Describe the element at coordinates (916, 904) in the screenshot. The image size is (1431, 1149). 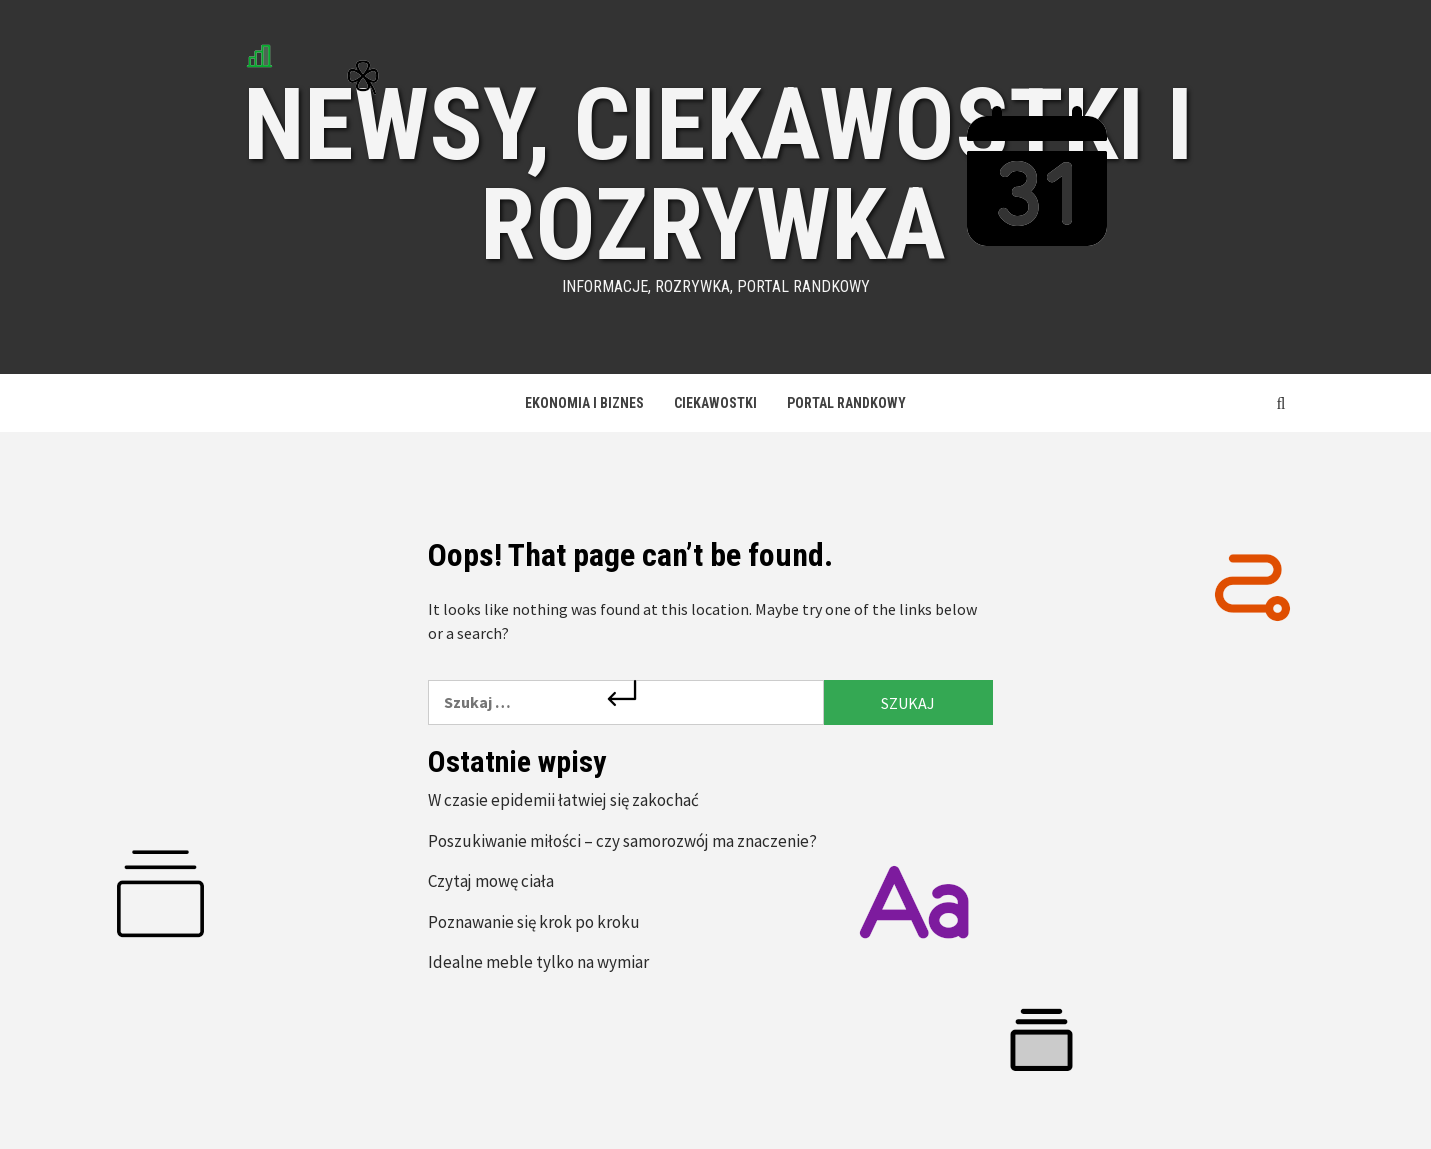
I see `change font or text settings` at that location.